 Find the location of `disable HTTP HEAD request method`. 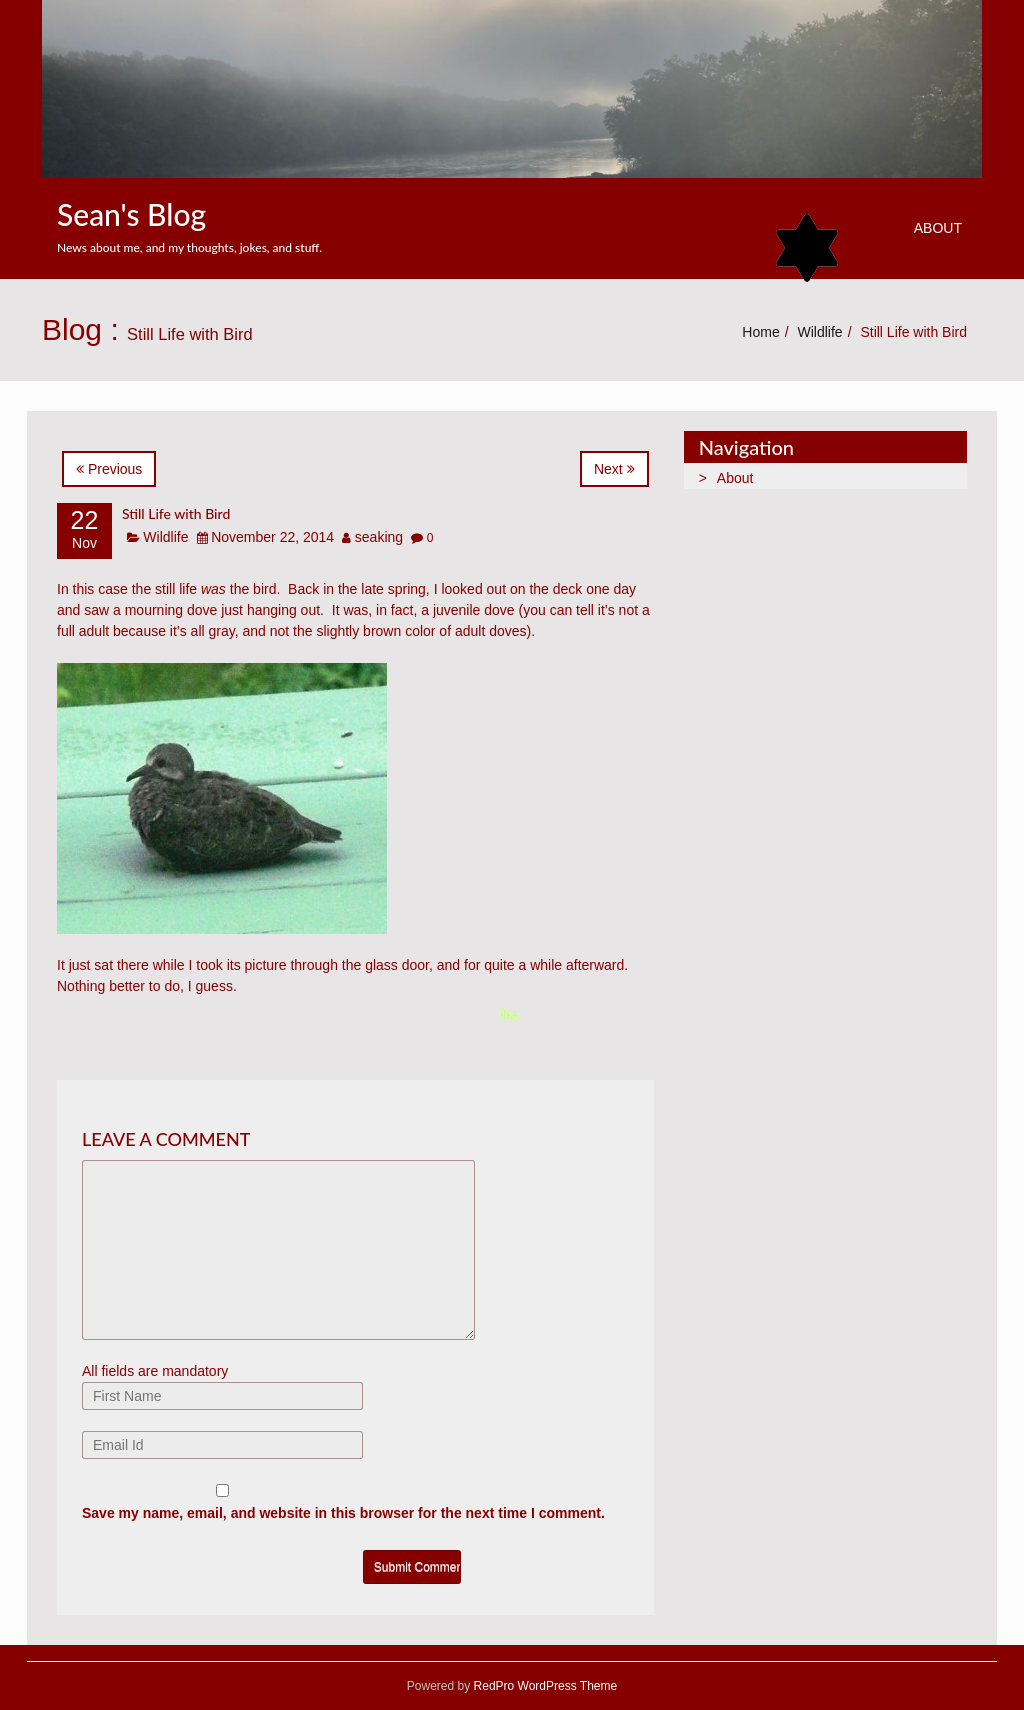

disable HTTP HEAD request method is located at coordinates (509, 1015).